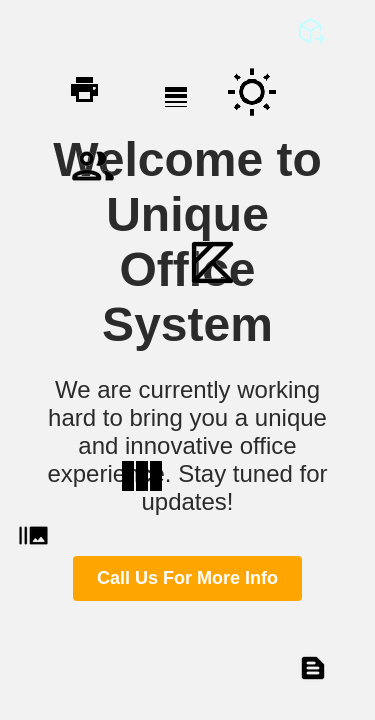  Describe the element at coordinates (33, 535) in the screenshot. I see `enable burst mode for rapid photo capture` at that location.